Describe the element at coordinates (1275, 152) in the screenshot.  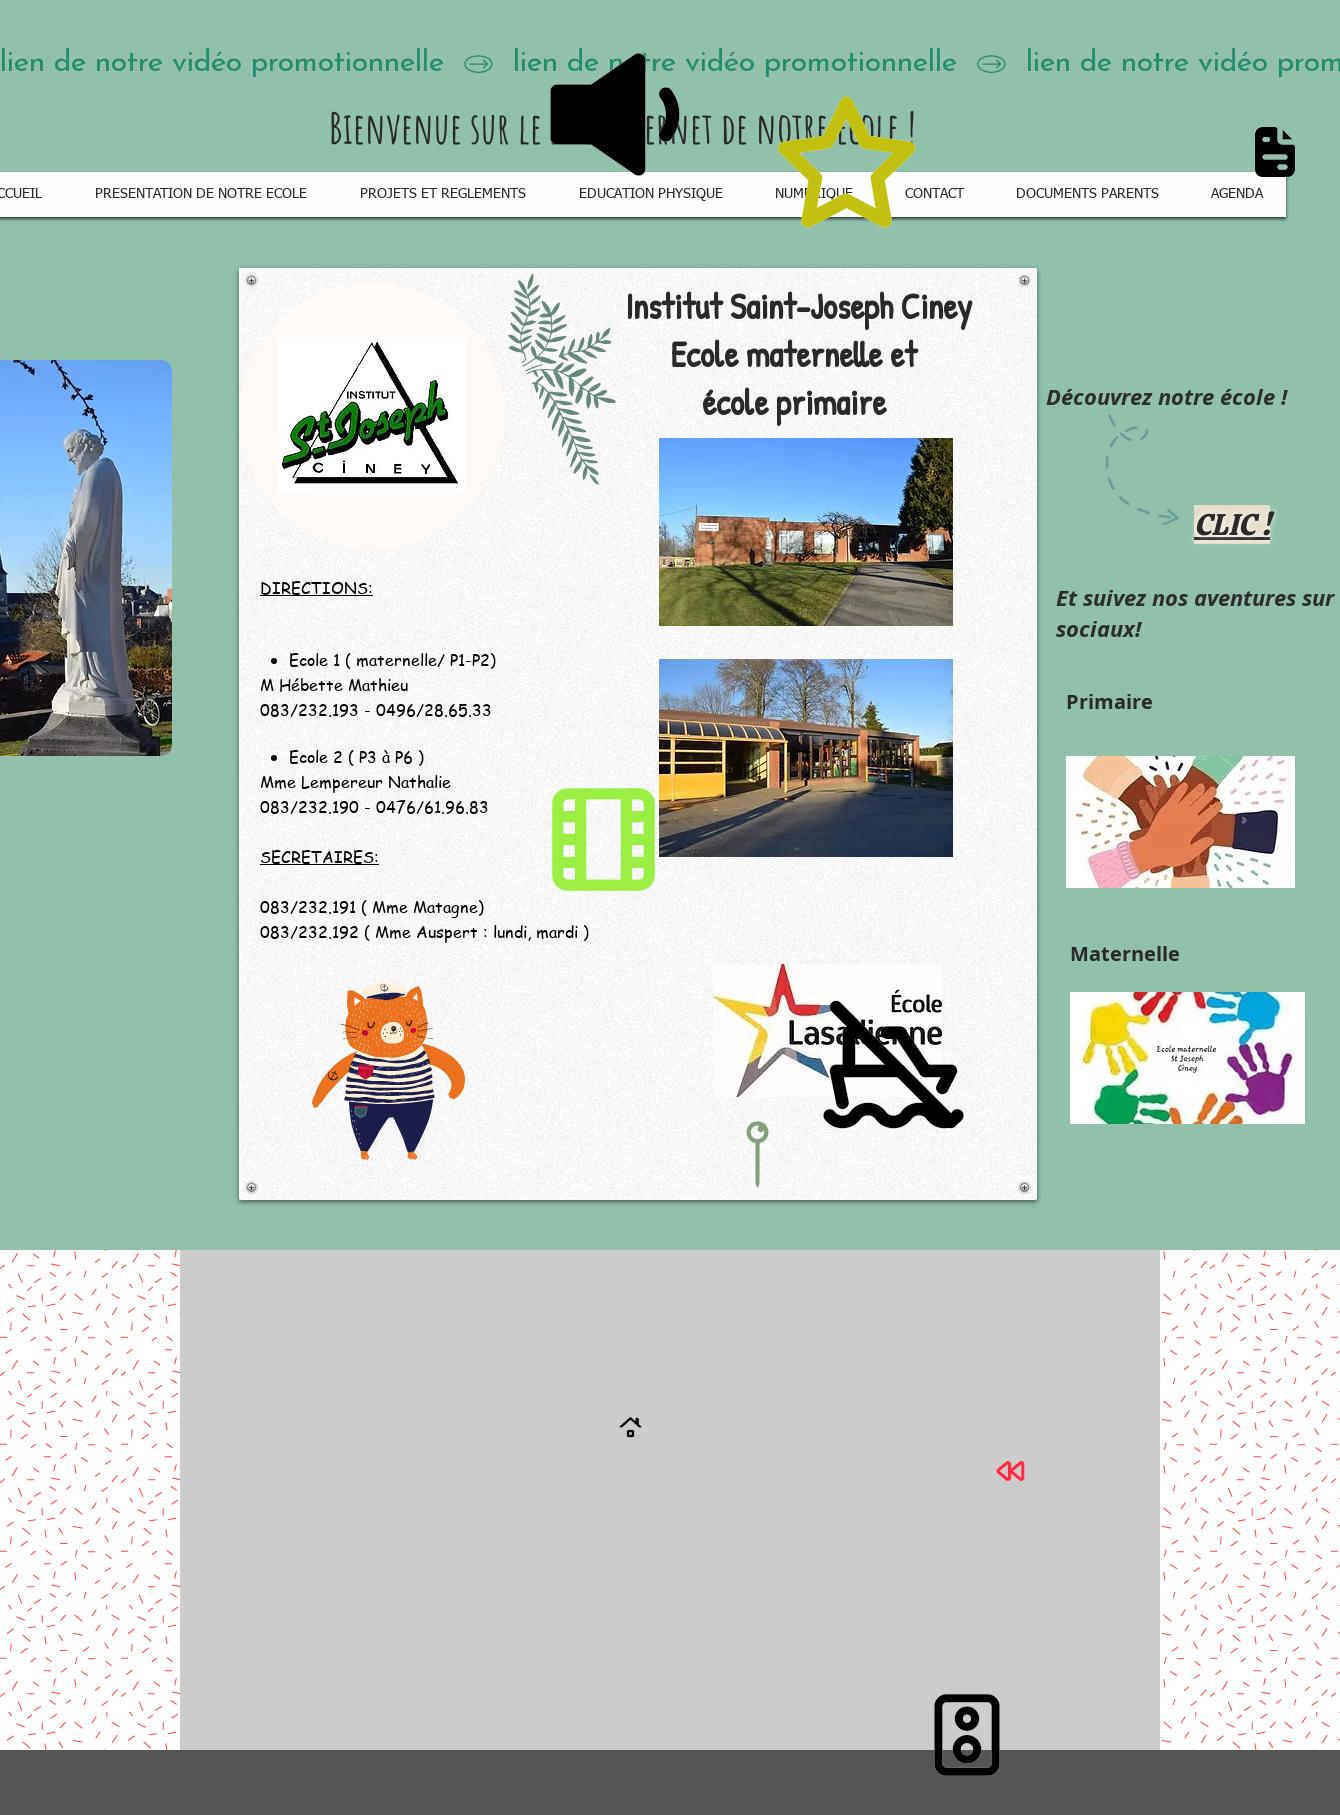
I see `view invoice or billing document` at that location.